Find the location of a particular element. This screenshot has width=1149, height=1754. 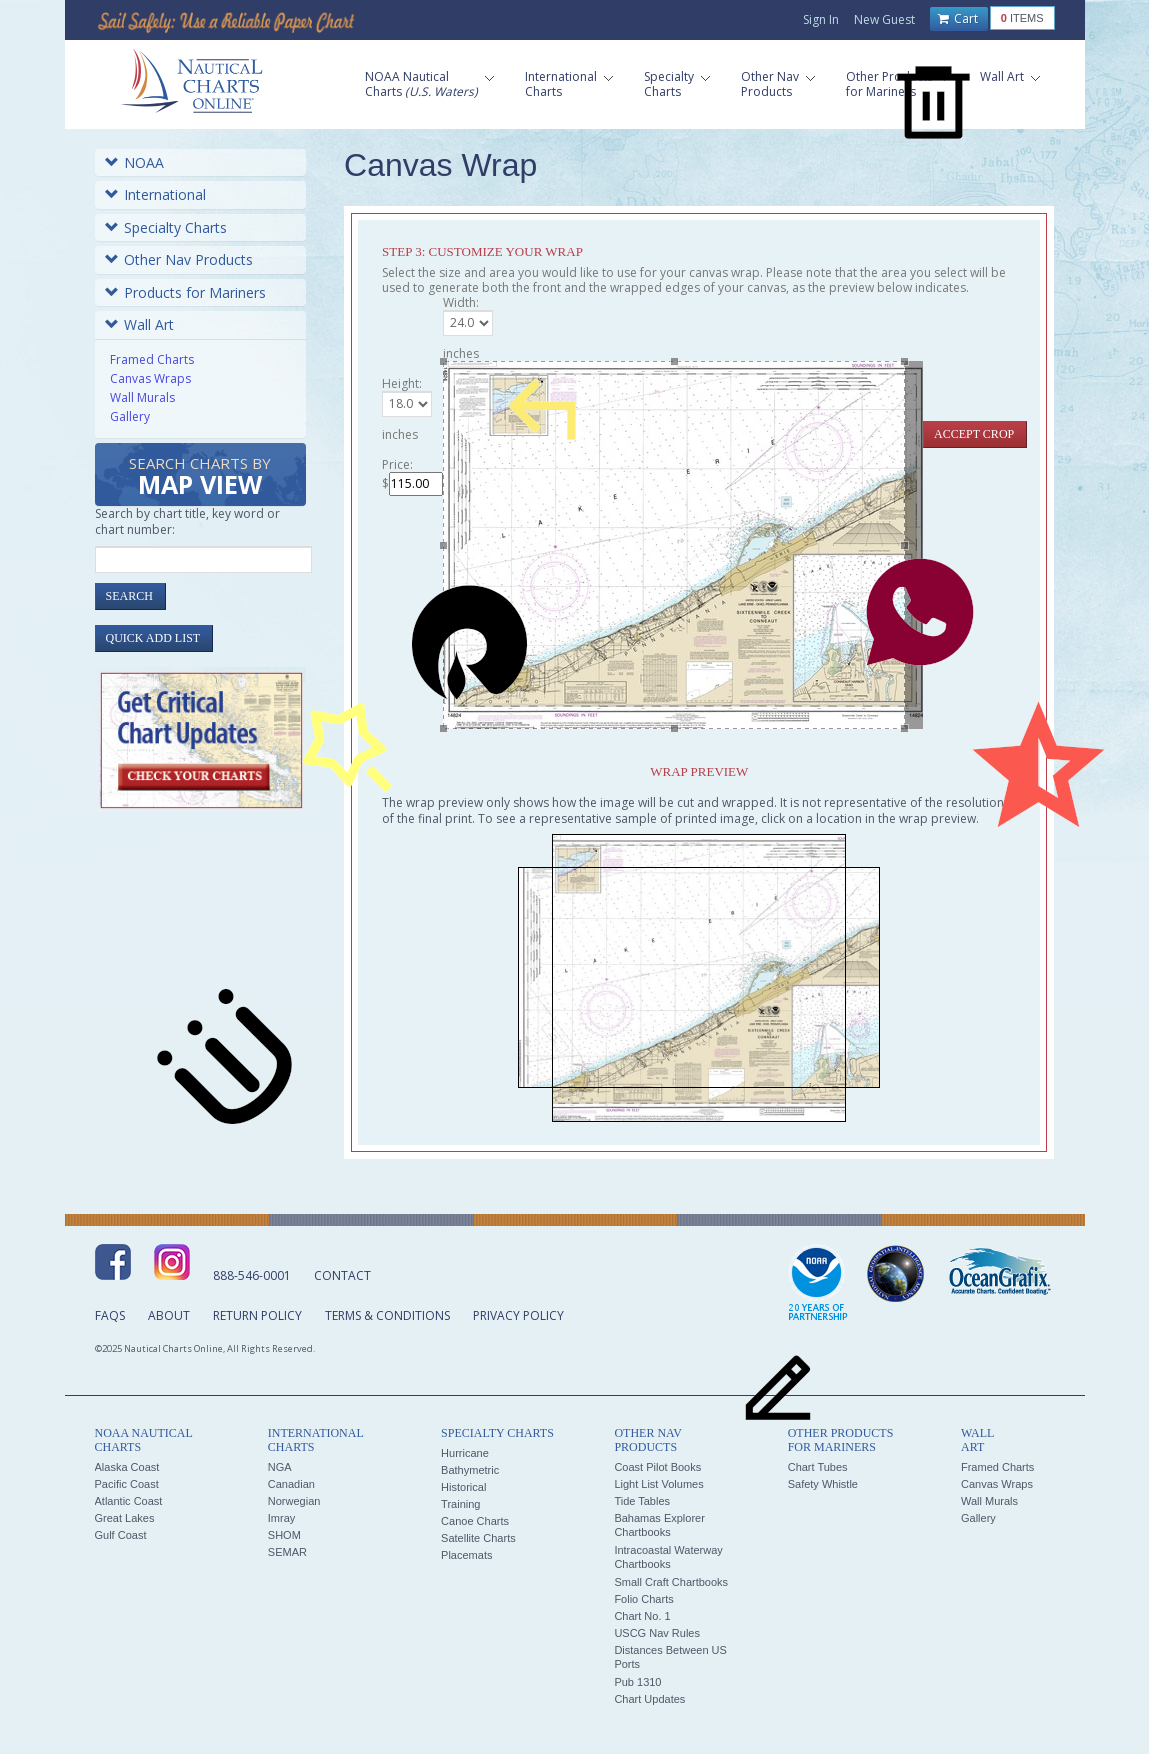

edit content or text is located at coordinates (778, 1388).